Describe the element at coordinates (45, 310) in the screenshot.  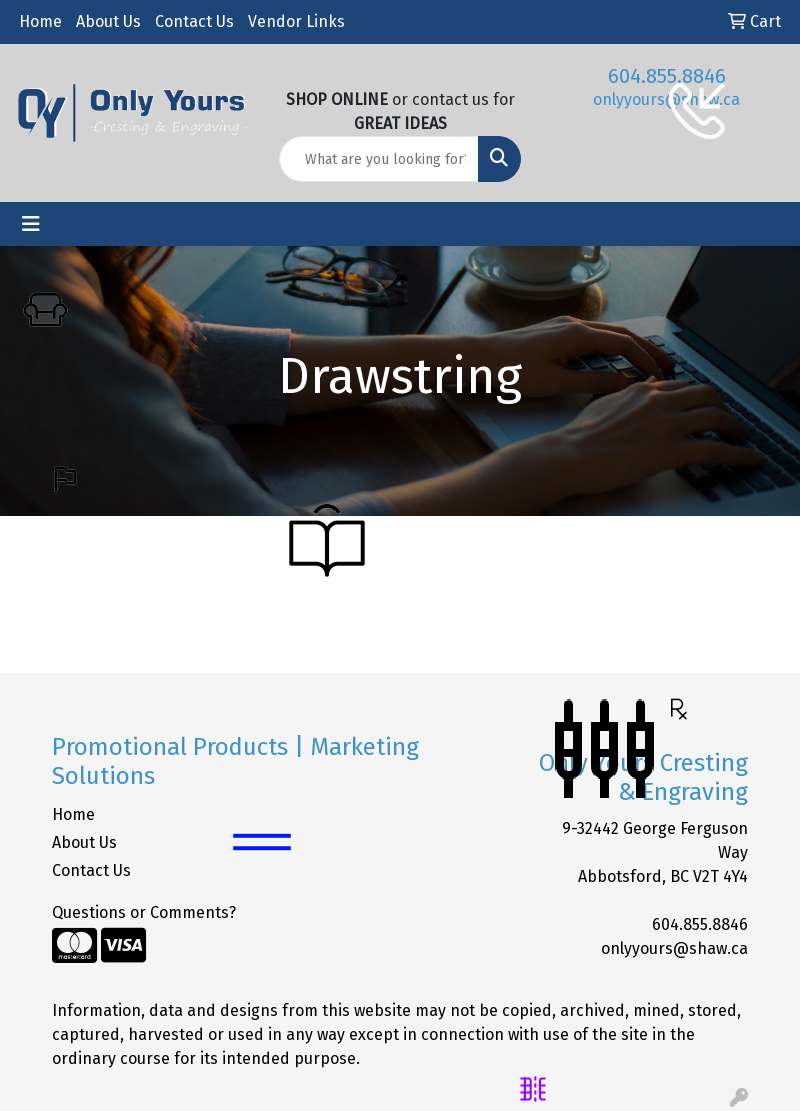
I see `browse furniture or home decor items` at that location.